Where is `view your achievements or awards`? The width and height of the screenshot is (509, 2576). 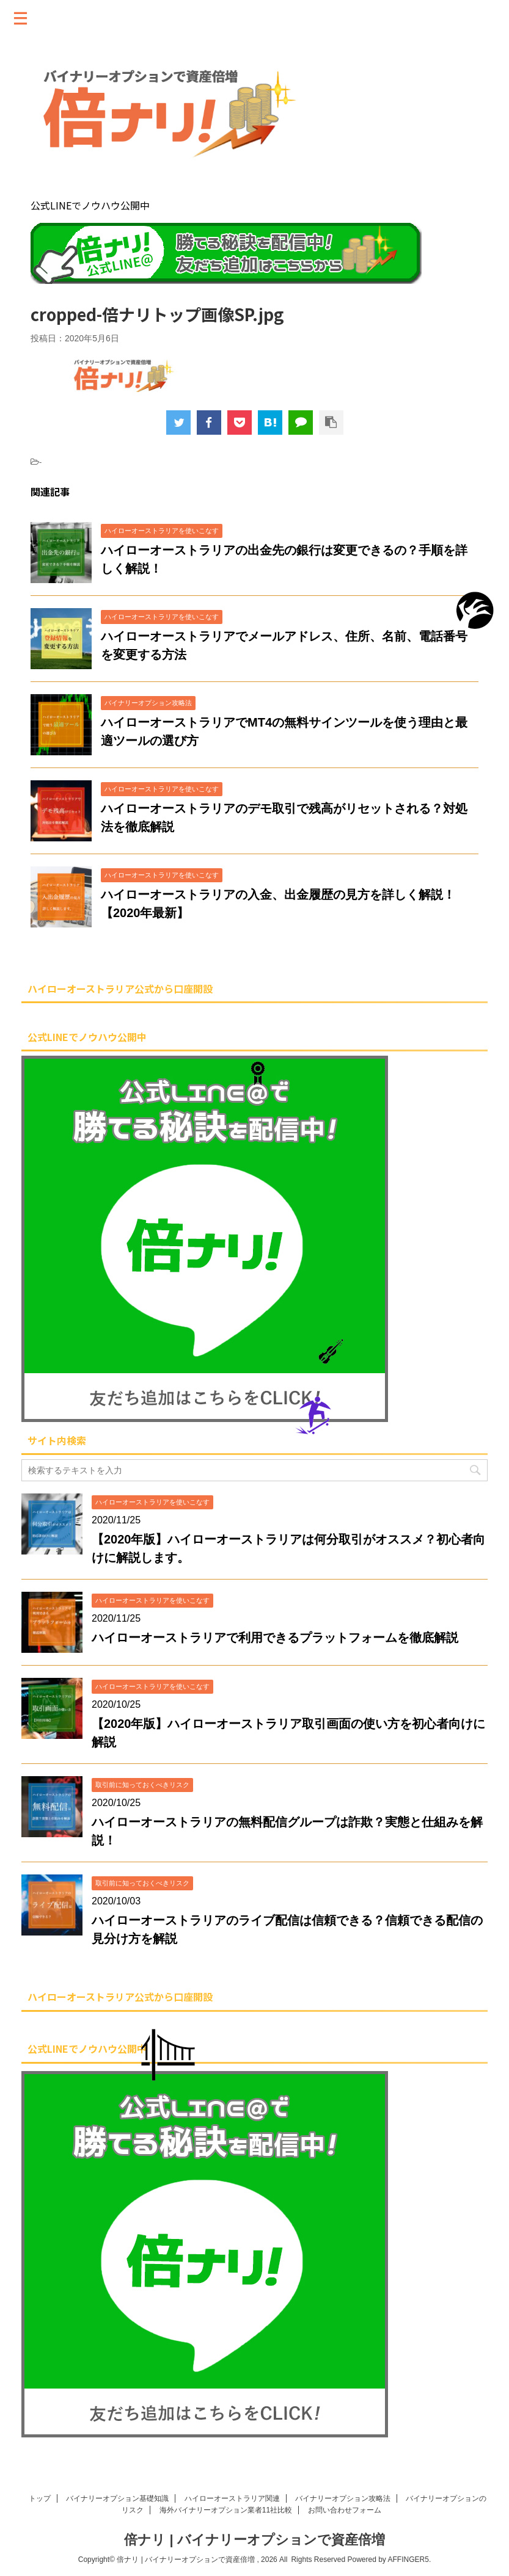
view your achievements or awards is located at coordinates (258, 1073).